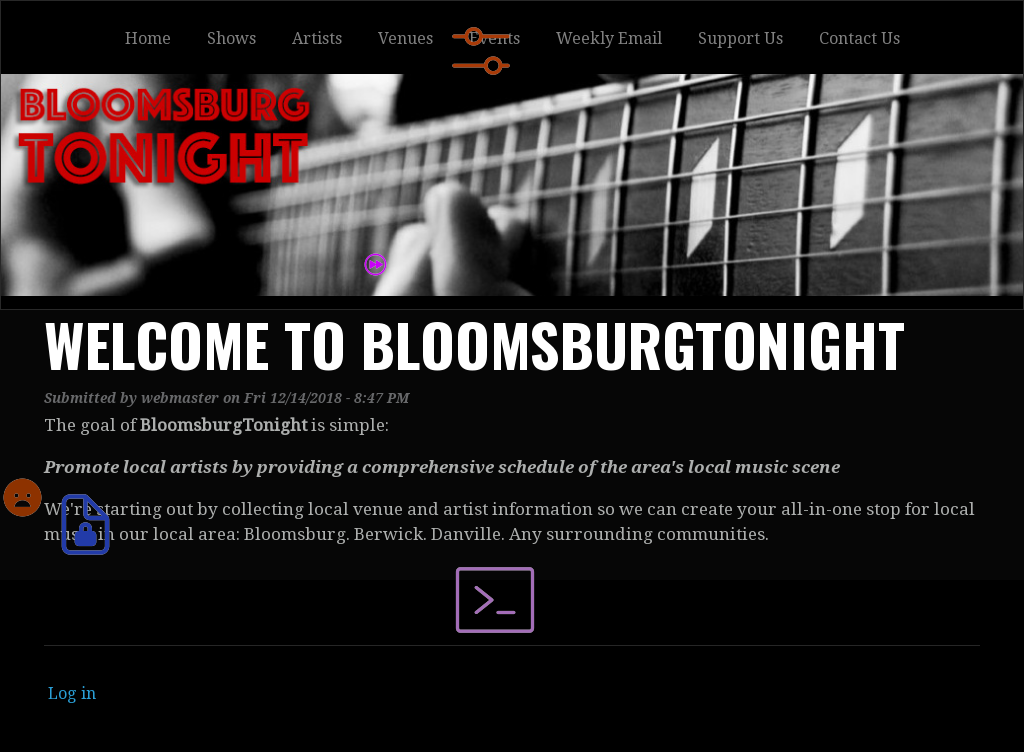 The image size is (1024, 752). I want to click on view a protected or encrypted document, so click(85, 524).